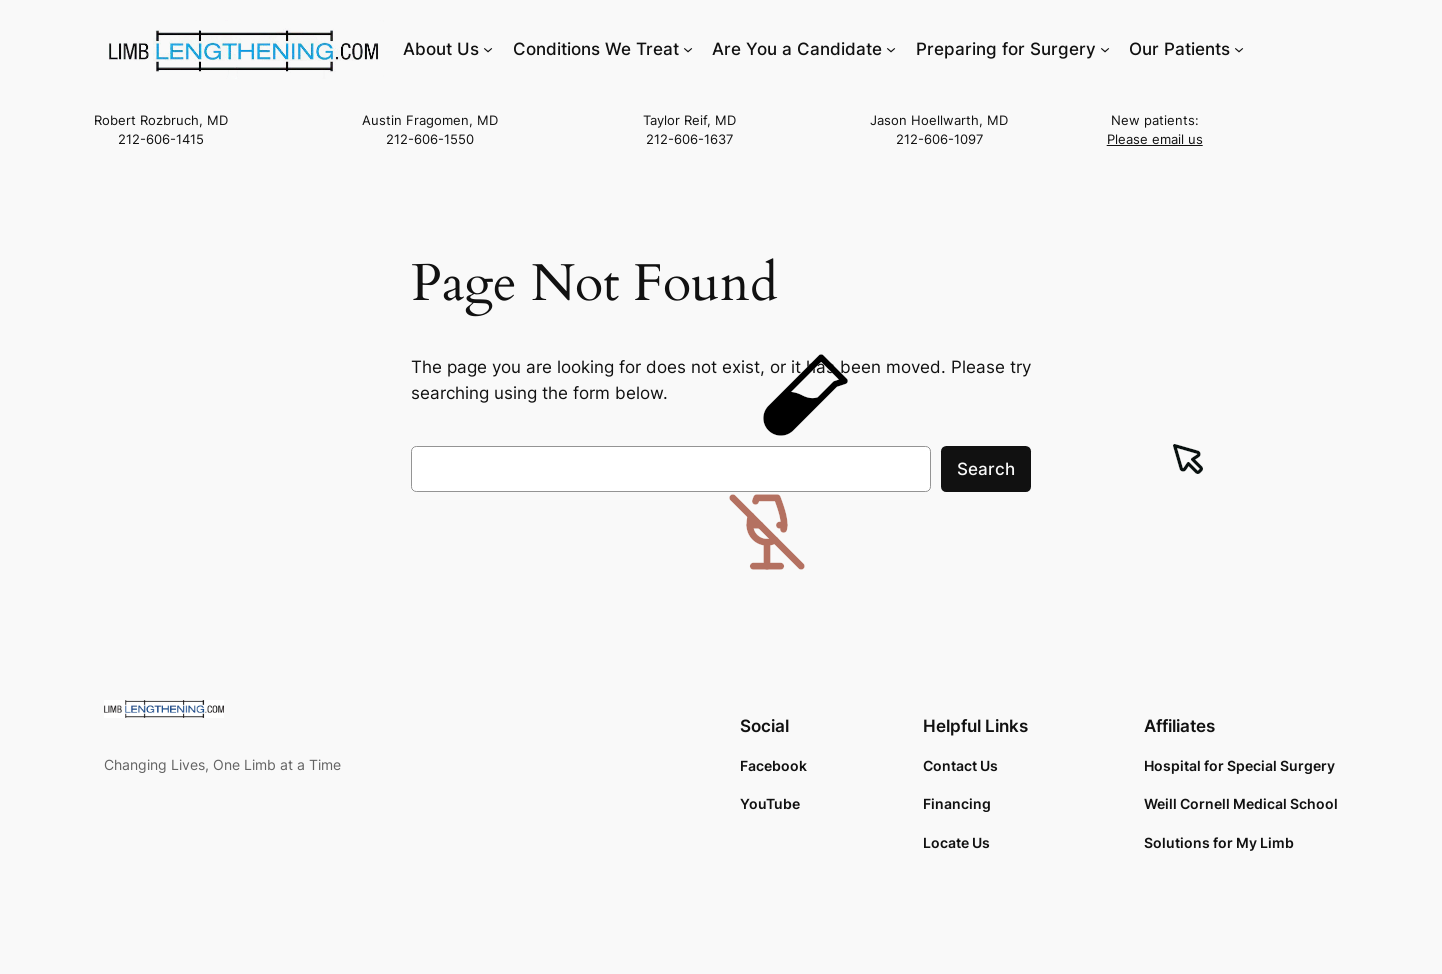  What do you see at coordinates (767, 532) in the screenshot?
I see `indicates alcohol-free or no alcoholic beverages` at bounding box center [767, 532].